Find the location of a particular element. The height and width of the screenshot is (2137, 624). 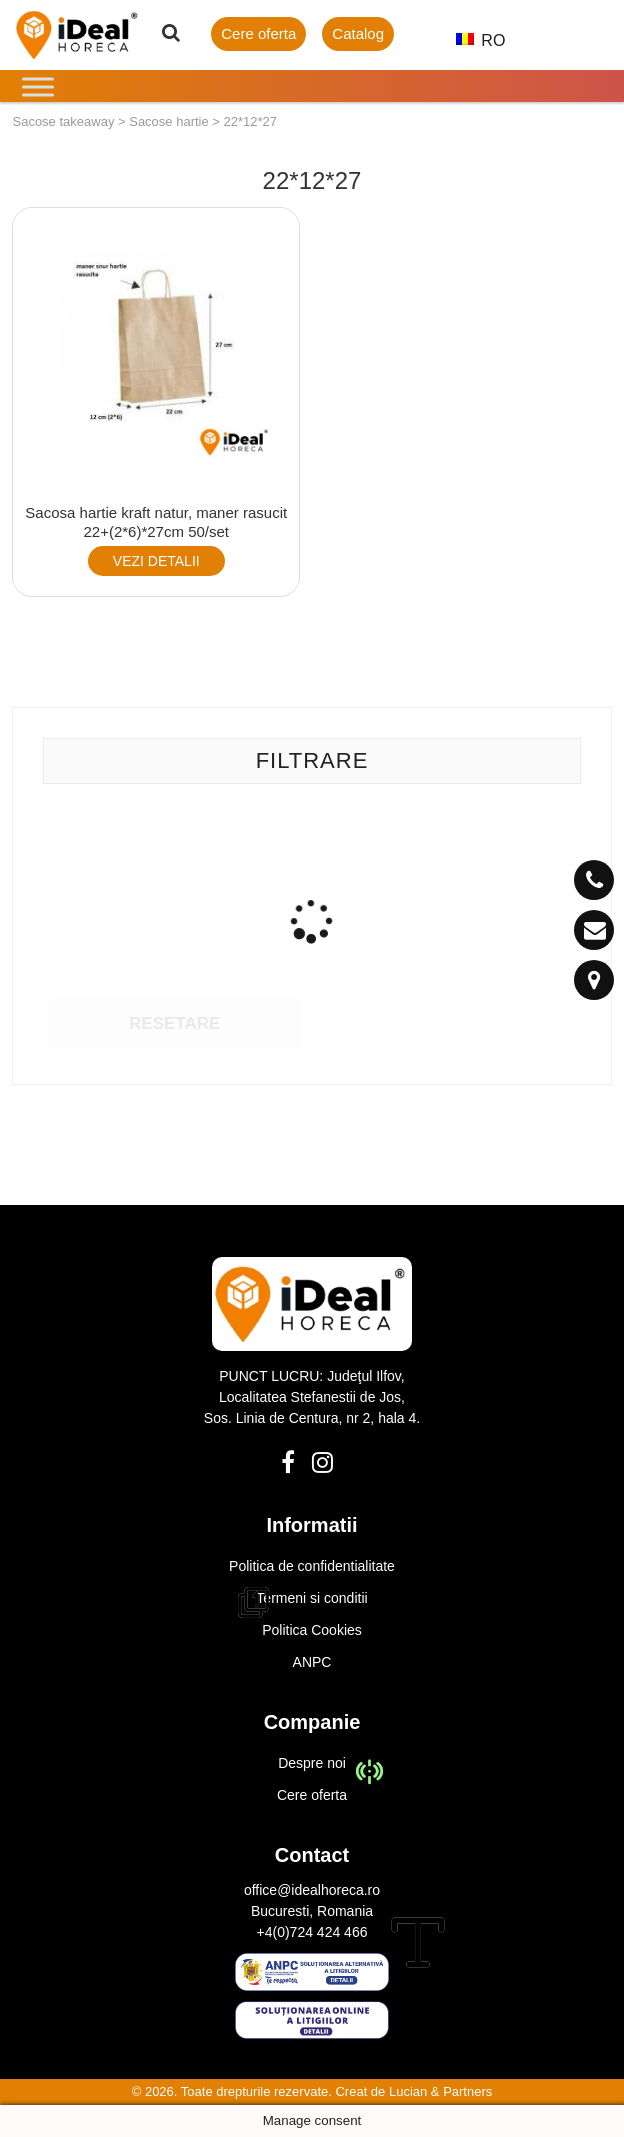

shake to activate or trigger an action is located at coordinates (369, 1772).